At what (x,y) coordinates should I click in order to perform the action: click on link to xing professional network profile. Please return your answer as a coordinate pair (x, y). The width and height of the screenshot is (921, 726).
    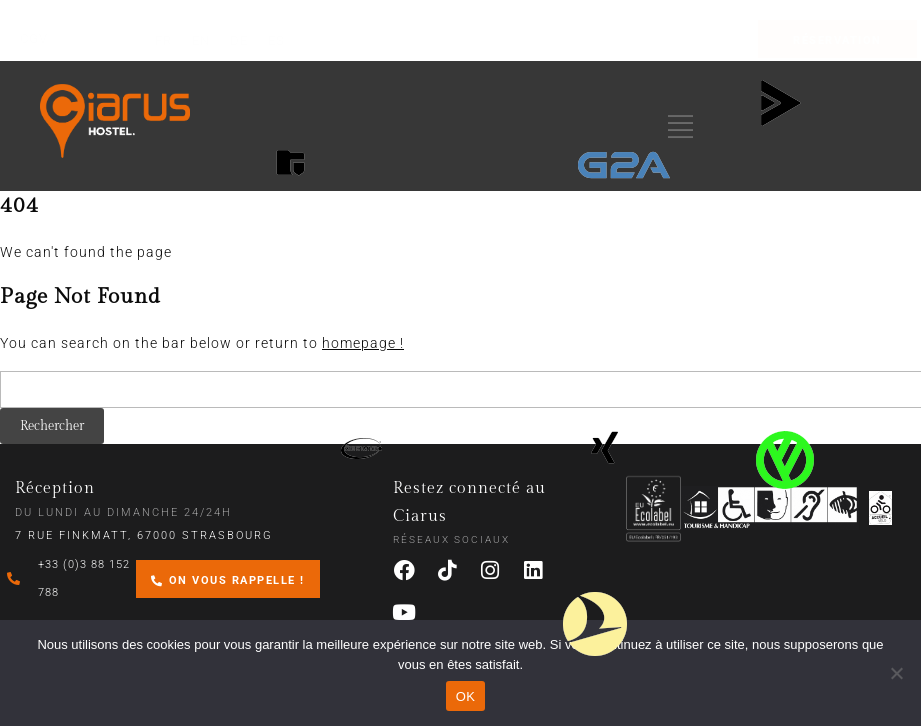
    Looking at the image, I should click on (604, 447).